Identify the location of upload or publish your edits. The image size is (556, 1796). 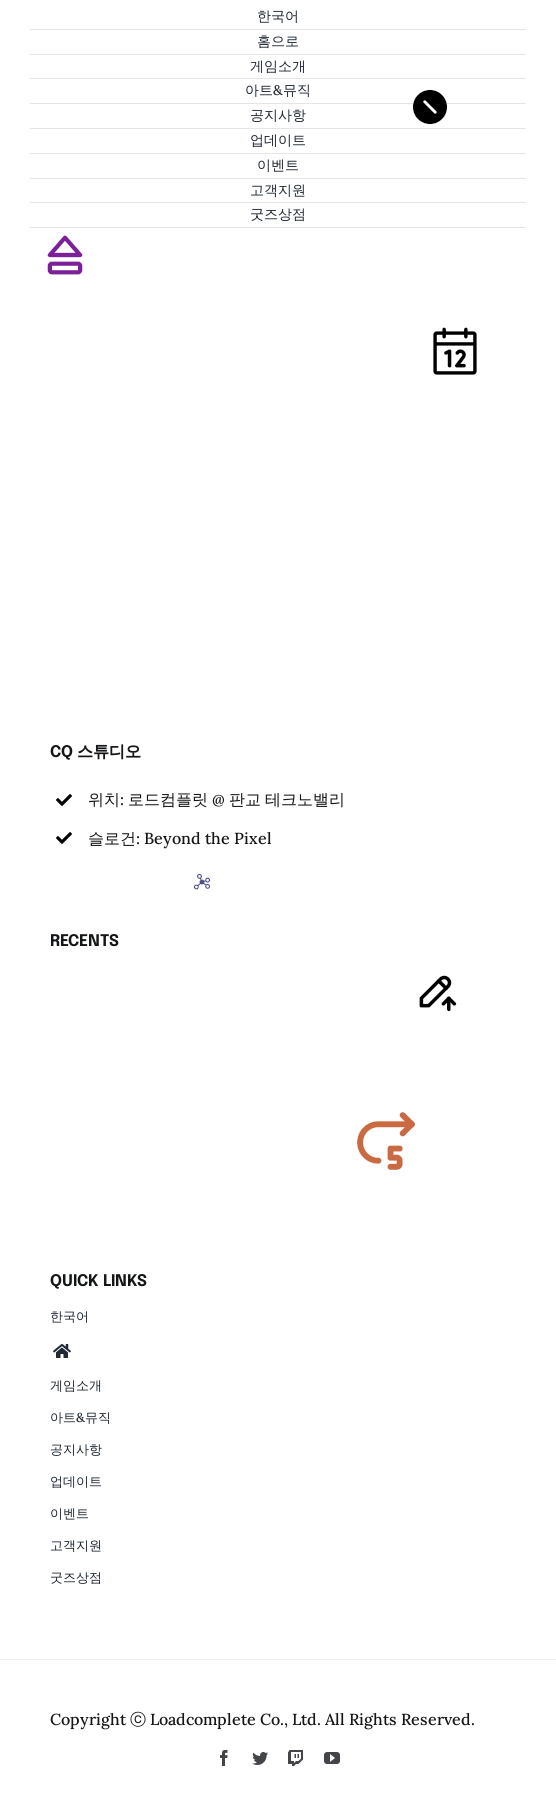
(436, 991).